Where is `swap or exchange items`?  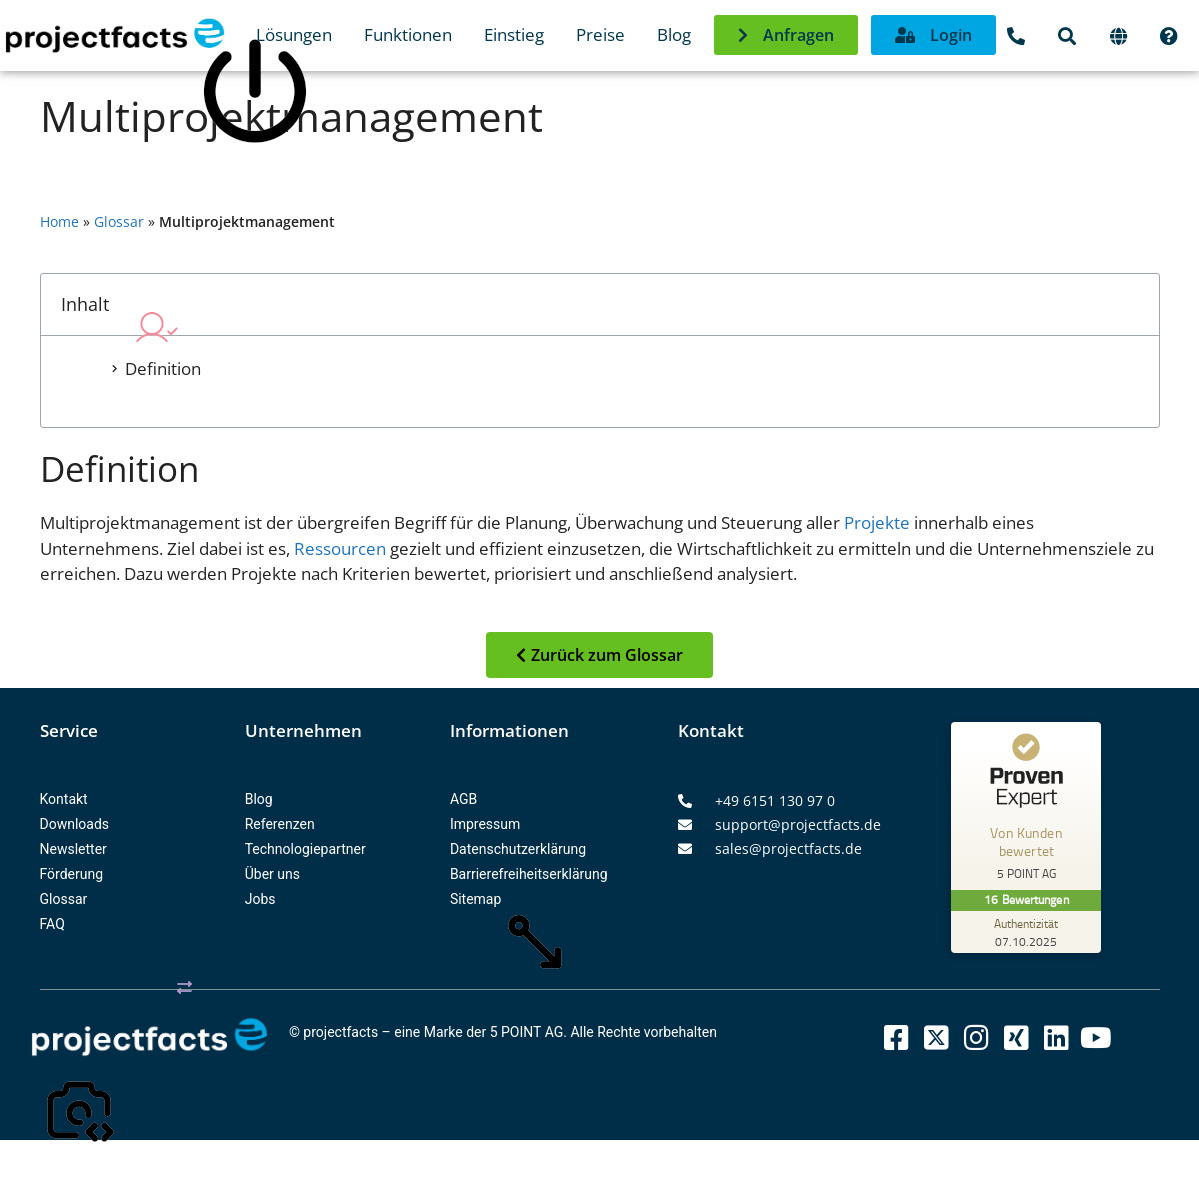 swap or exchange items is located at coordinates (184, 987).